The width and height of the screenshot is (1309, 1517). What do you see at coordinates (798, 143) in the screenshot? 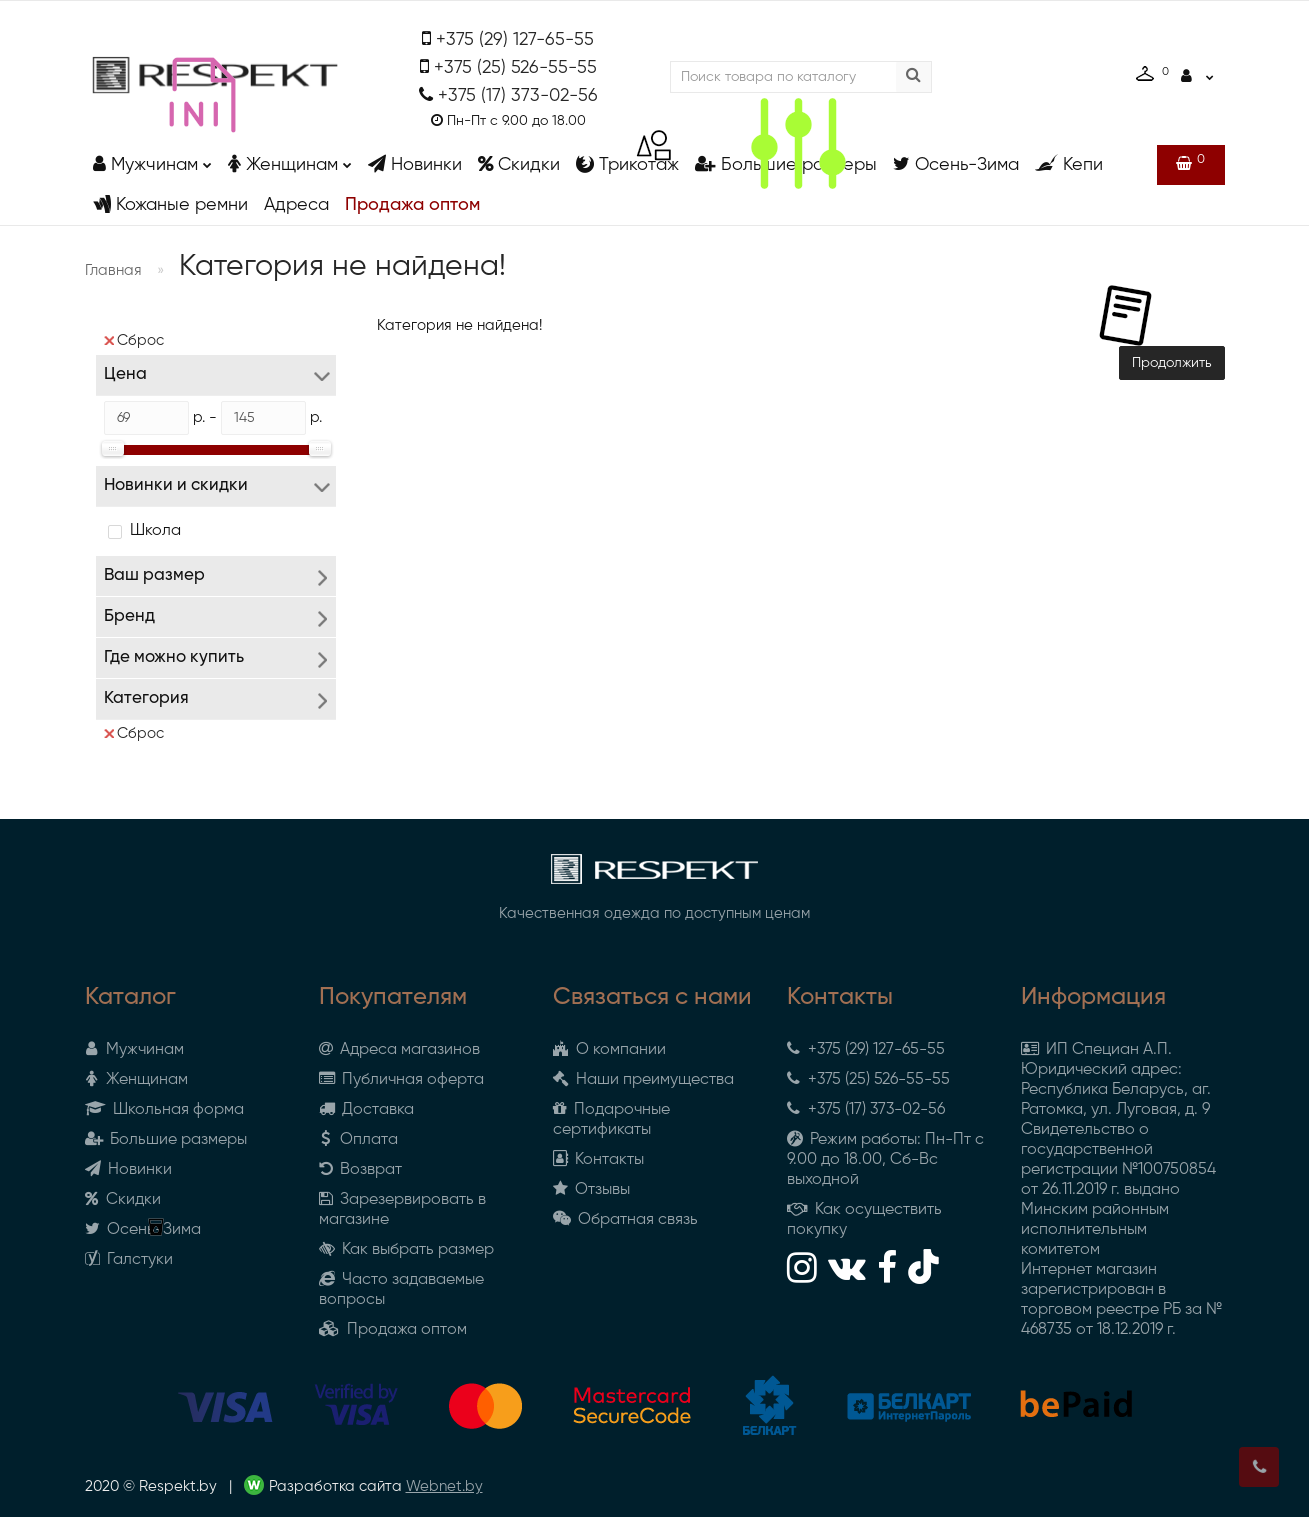
I see `adjust settings or preferences` at bounding box center [798, 143].